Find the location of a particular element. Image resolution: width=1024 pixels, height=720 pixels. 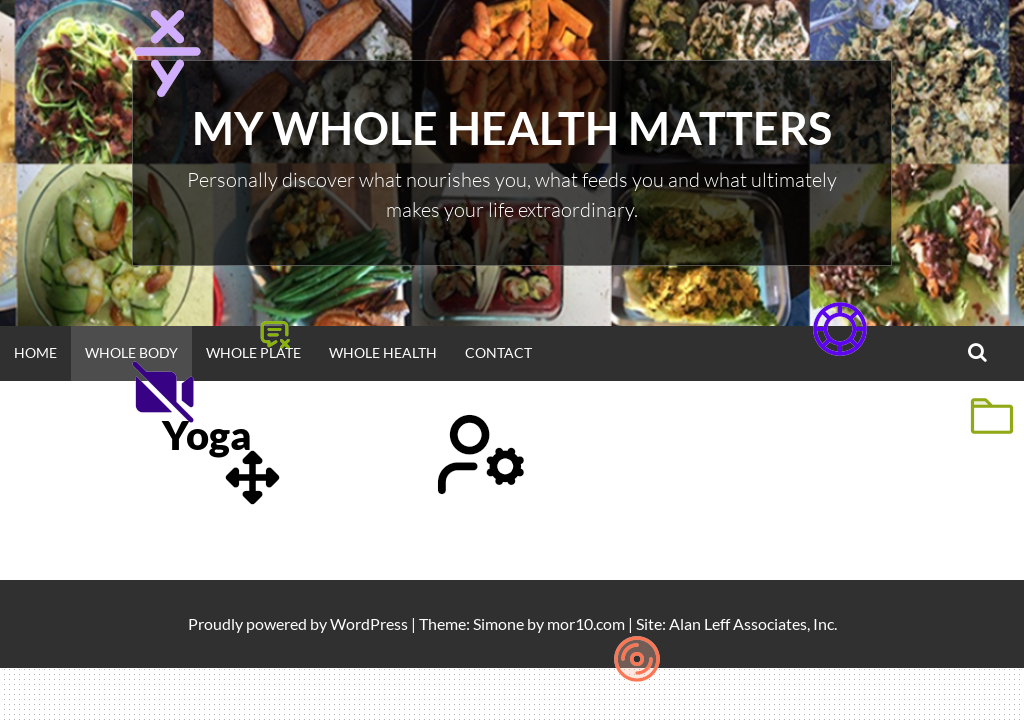

perform division calculation is located at coordinates (167, 51).